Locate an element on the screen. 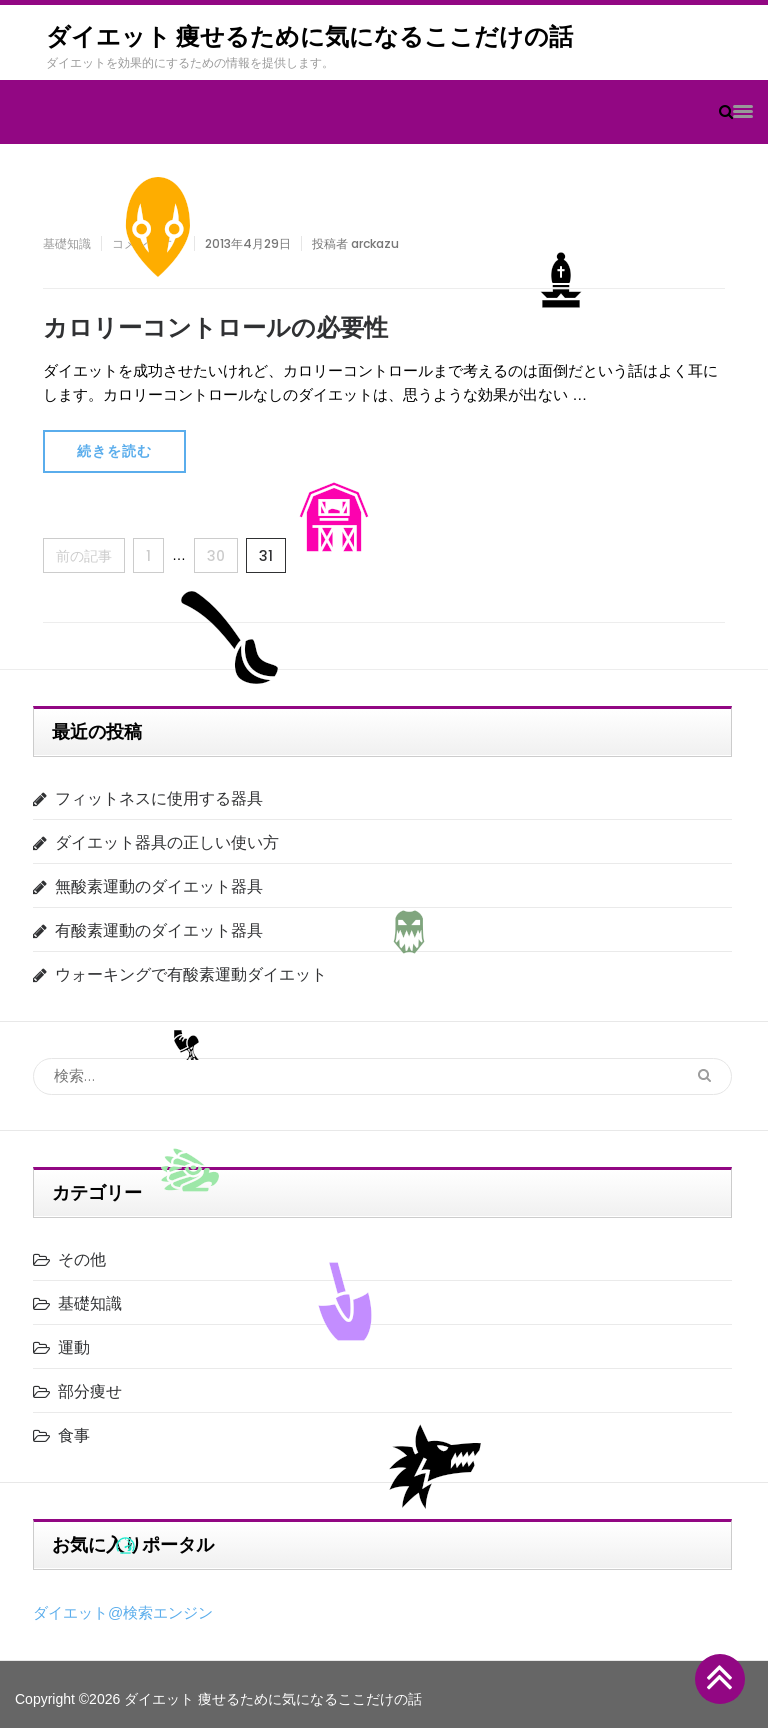  view speed or performance metrics is located at coordinates (125, 1545).